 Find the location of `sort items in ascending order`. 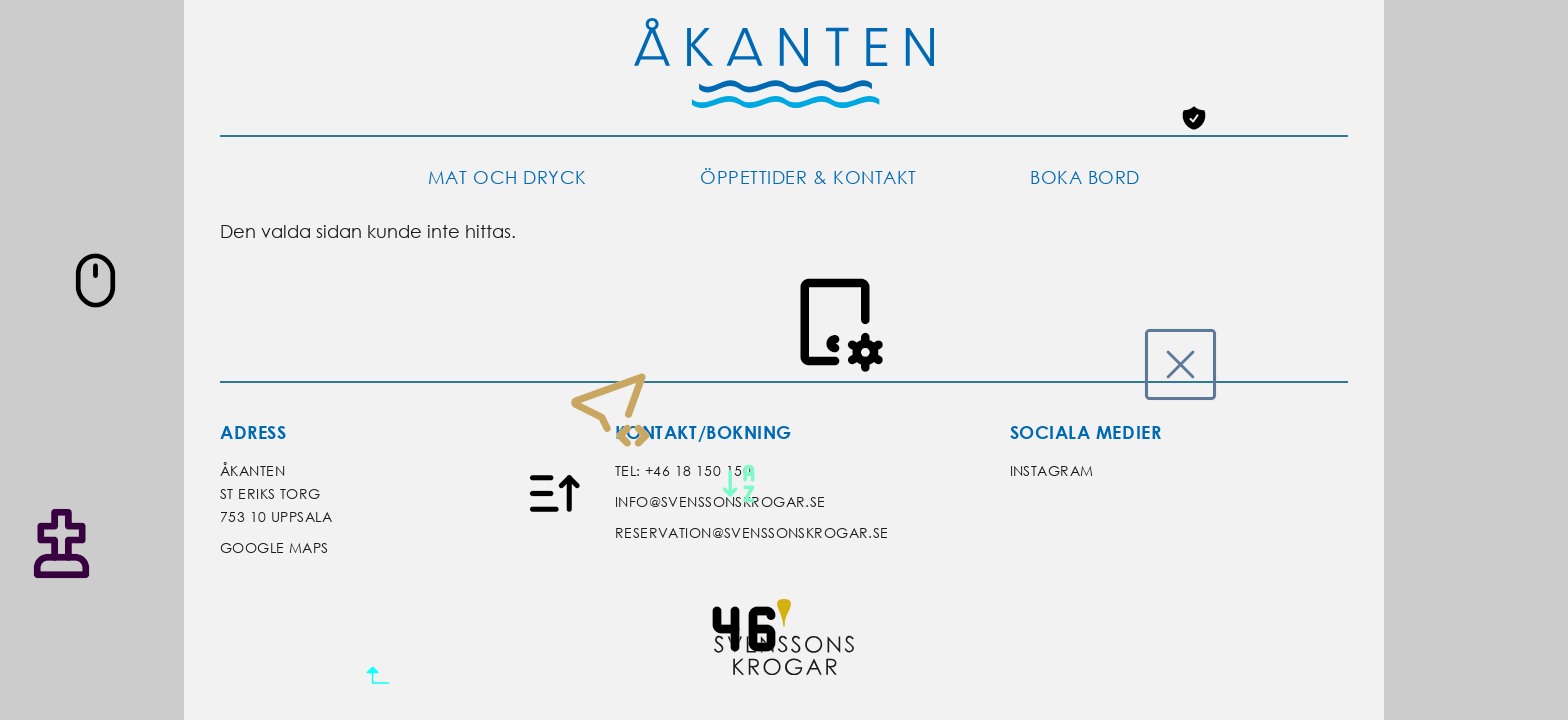

sort items in ascending order is located at coordinates (553, 493).